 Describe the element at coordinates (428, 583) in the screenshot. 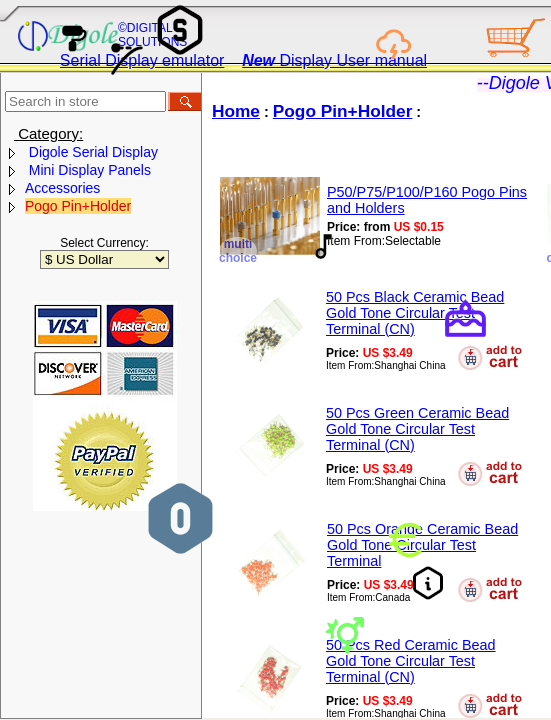

I see `view additional information or details` at that location.